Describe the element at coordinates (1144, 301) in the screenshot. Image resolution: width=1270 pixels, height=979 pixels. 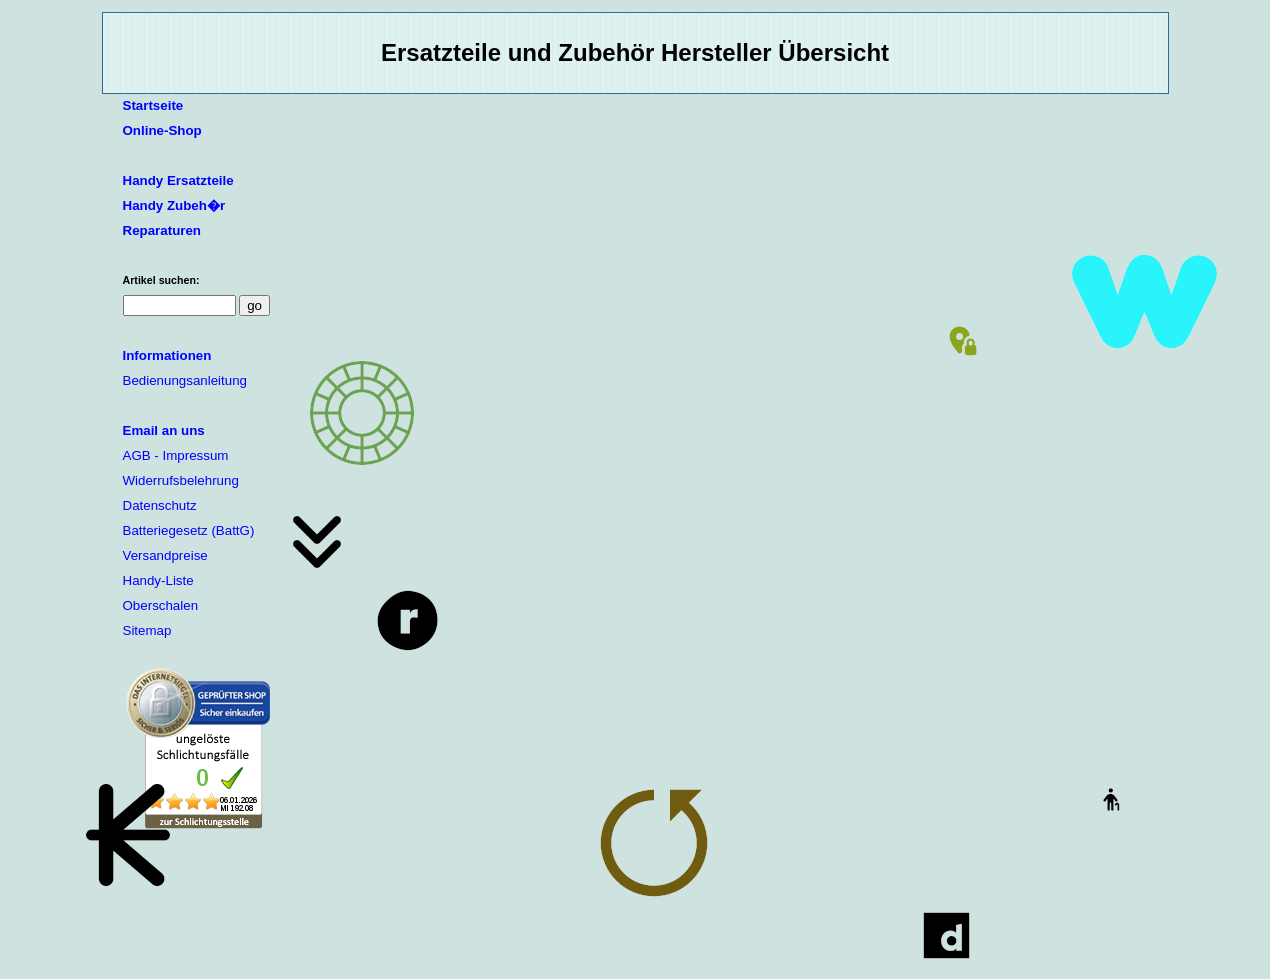
I see `open webtrees genealogy application` at that location.